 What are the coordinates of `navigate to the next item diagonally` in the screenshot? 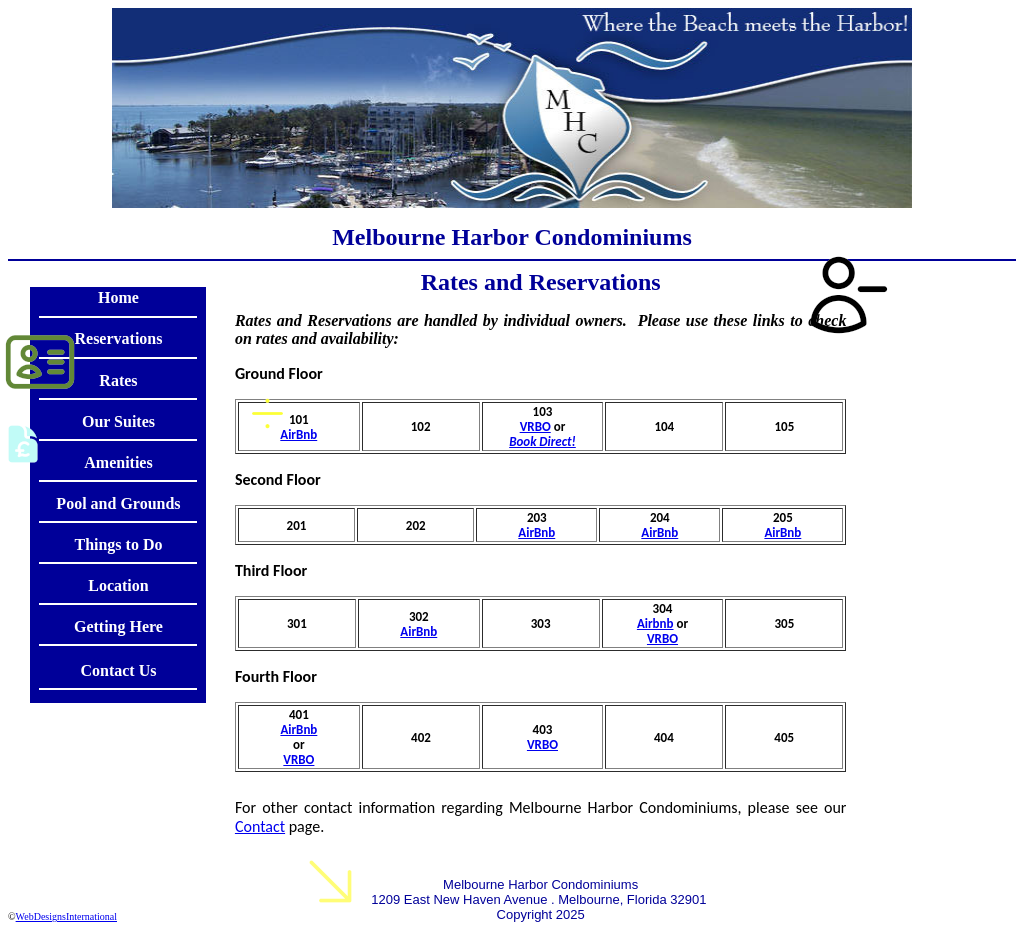 It's located at (330, 881).